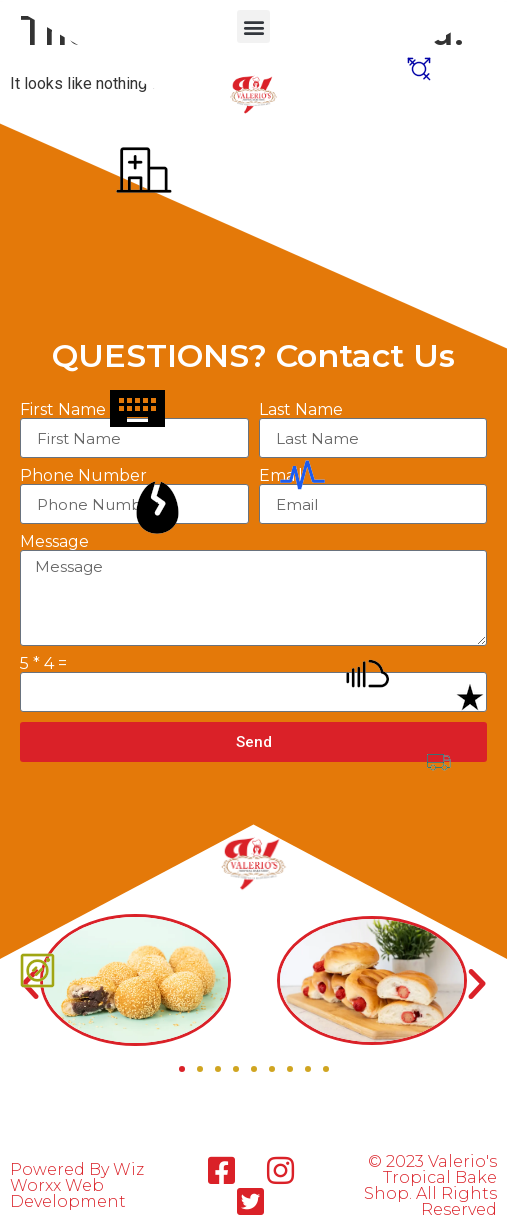 The height and width of the screenshot is (1228, 507). Describe the element at coordinates (367, 675) in the screenshot. I see `open soundcloud app` at that location.